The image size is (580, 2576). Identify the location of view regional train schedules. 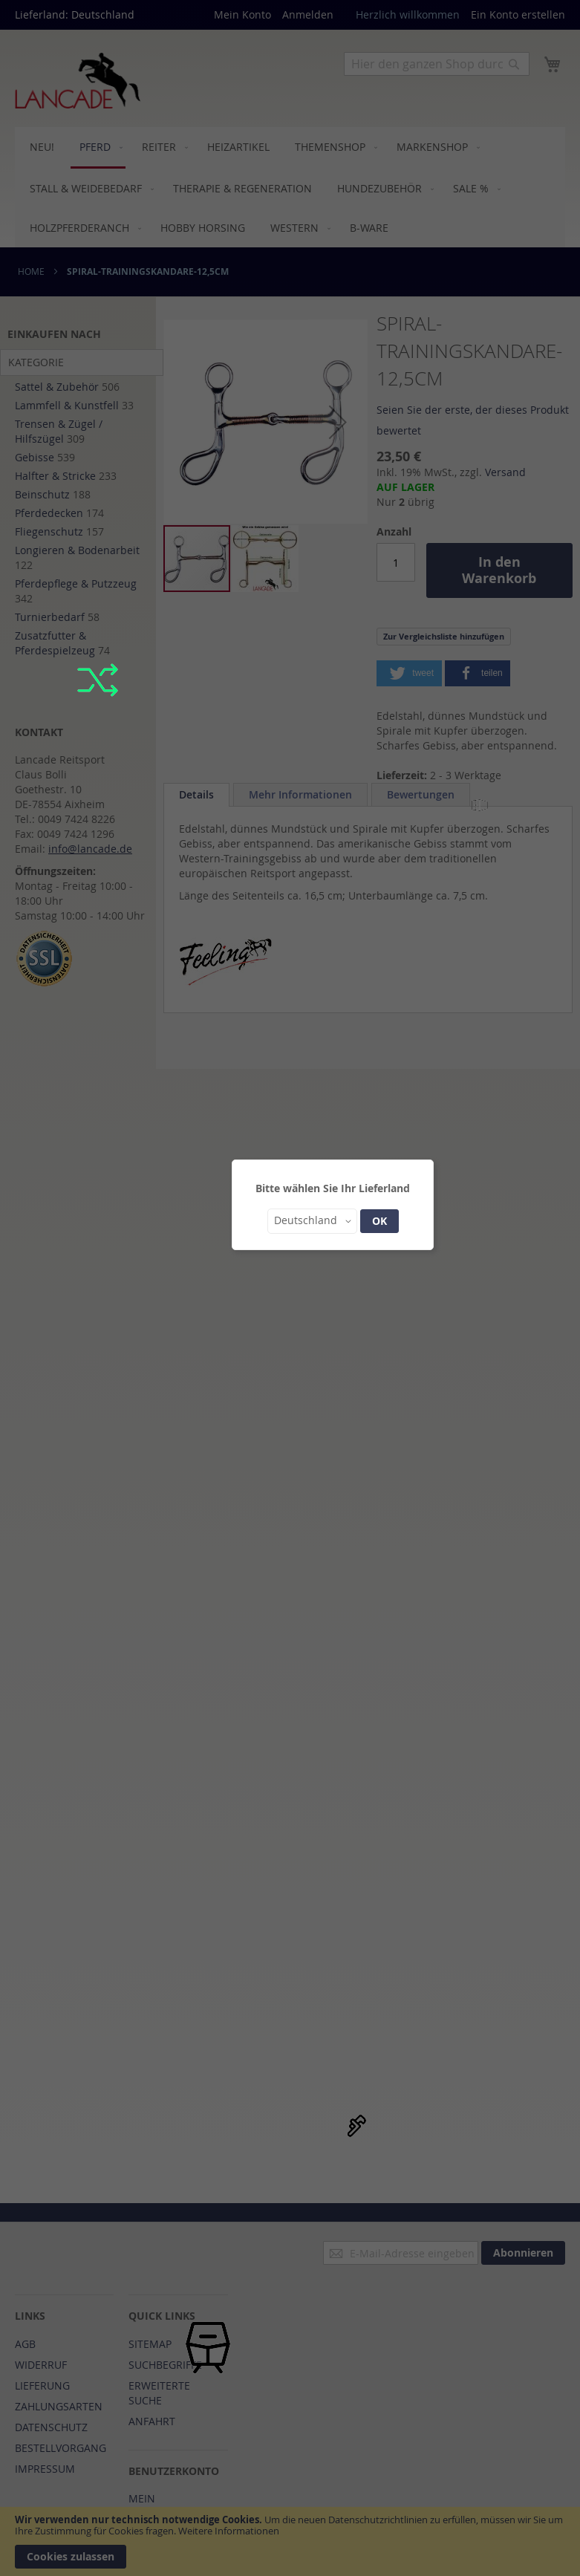
(208, 2346).